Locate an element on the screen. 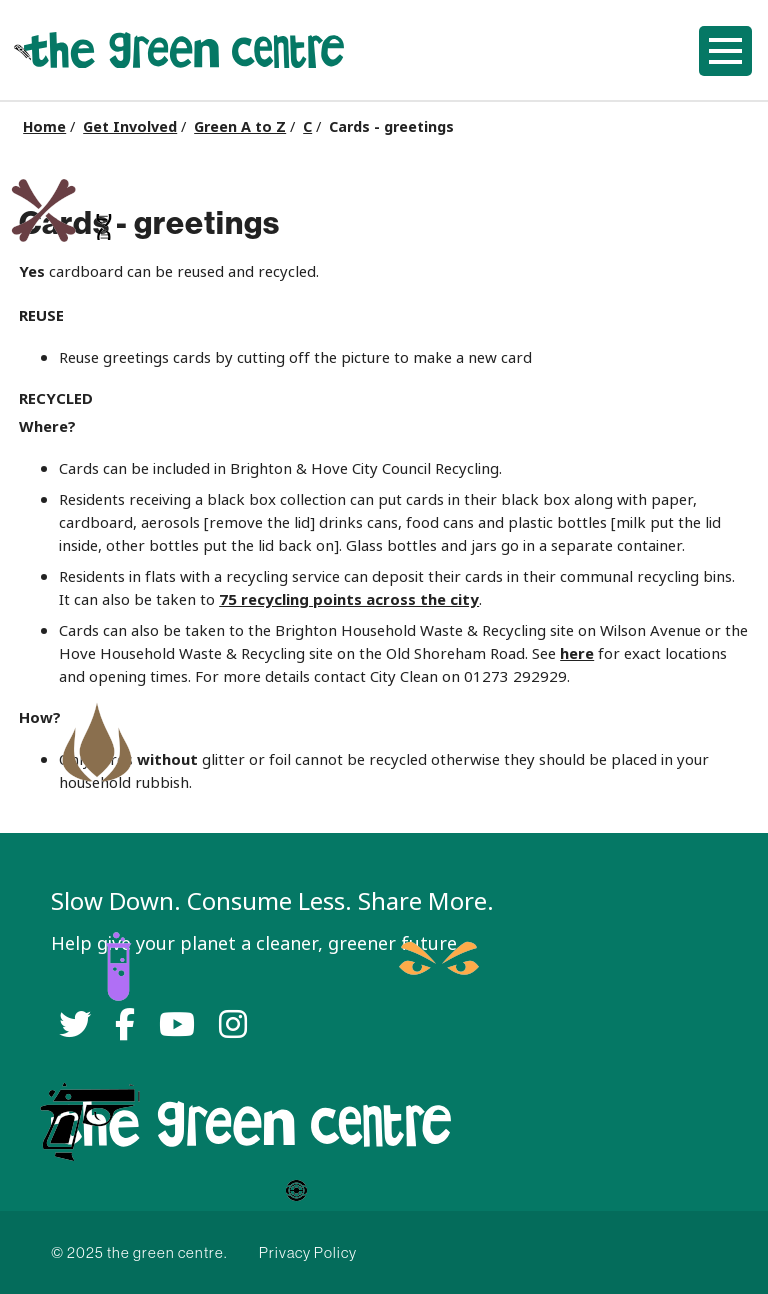 This screenshot has height=1294, width=768. select pistol or handgun weapon is located at coordinates (90, 1122).